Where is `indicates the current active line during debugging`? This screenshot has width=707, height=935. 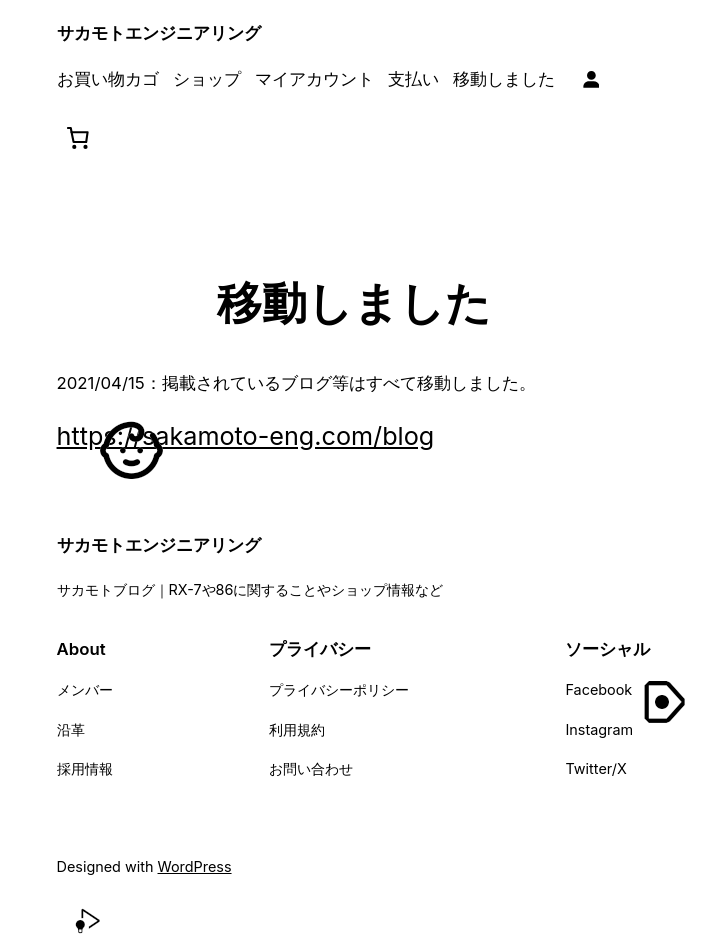
indicates the current active line during debugging is located at coordinates (662, 702).